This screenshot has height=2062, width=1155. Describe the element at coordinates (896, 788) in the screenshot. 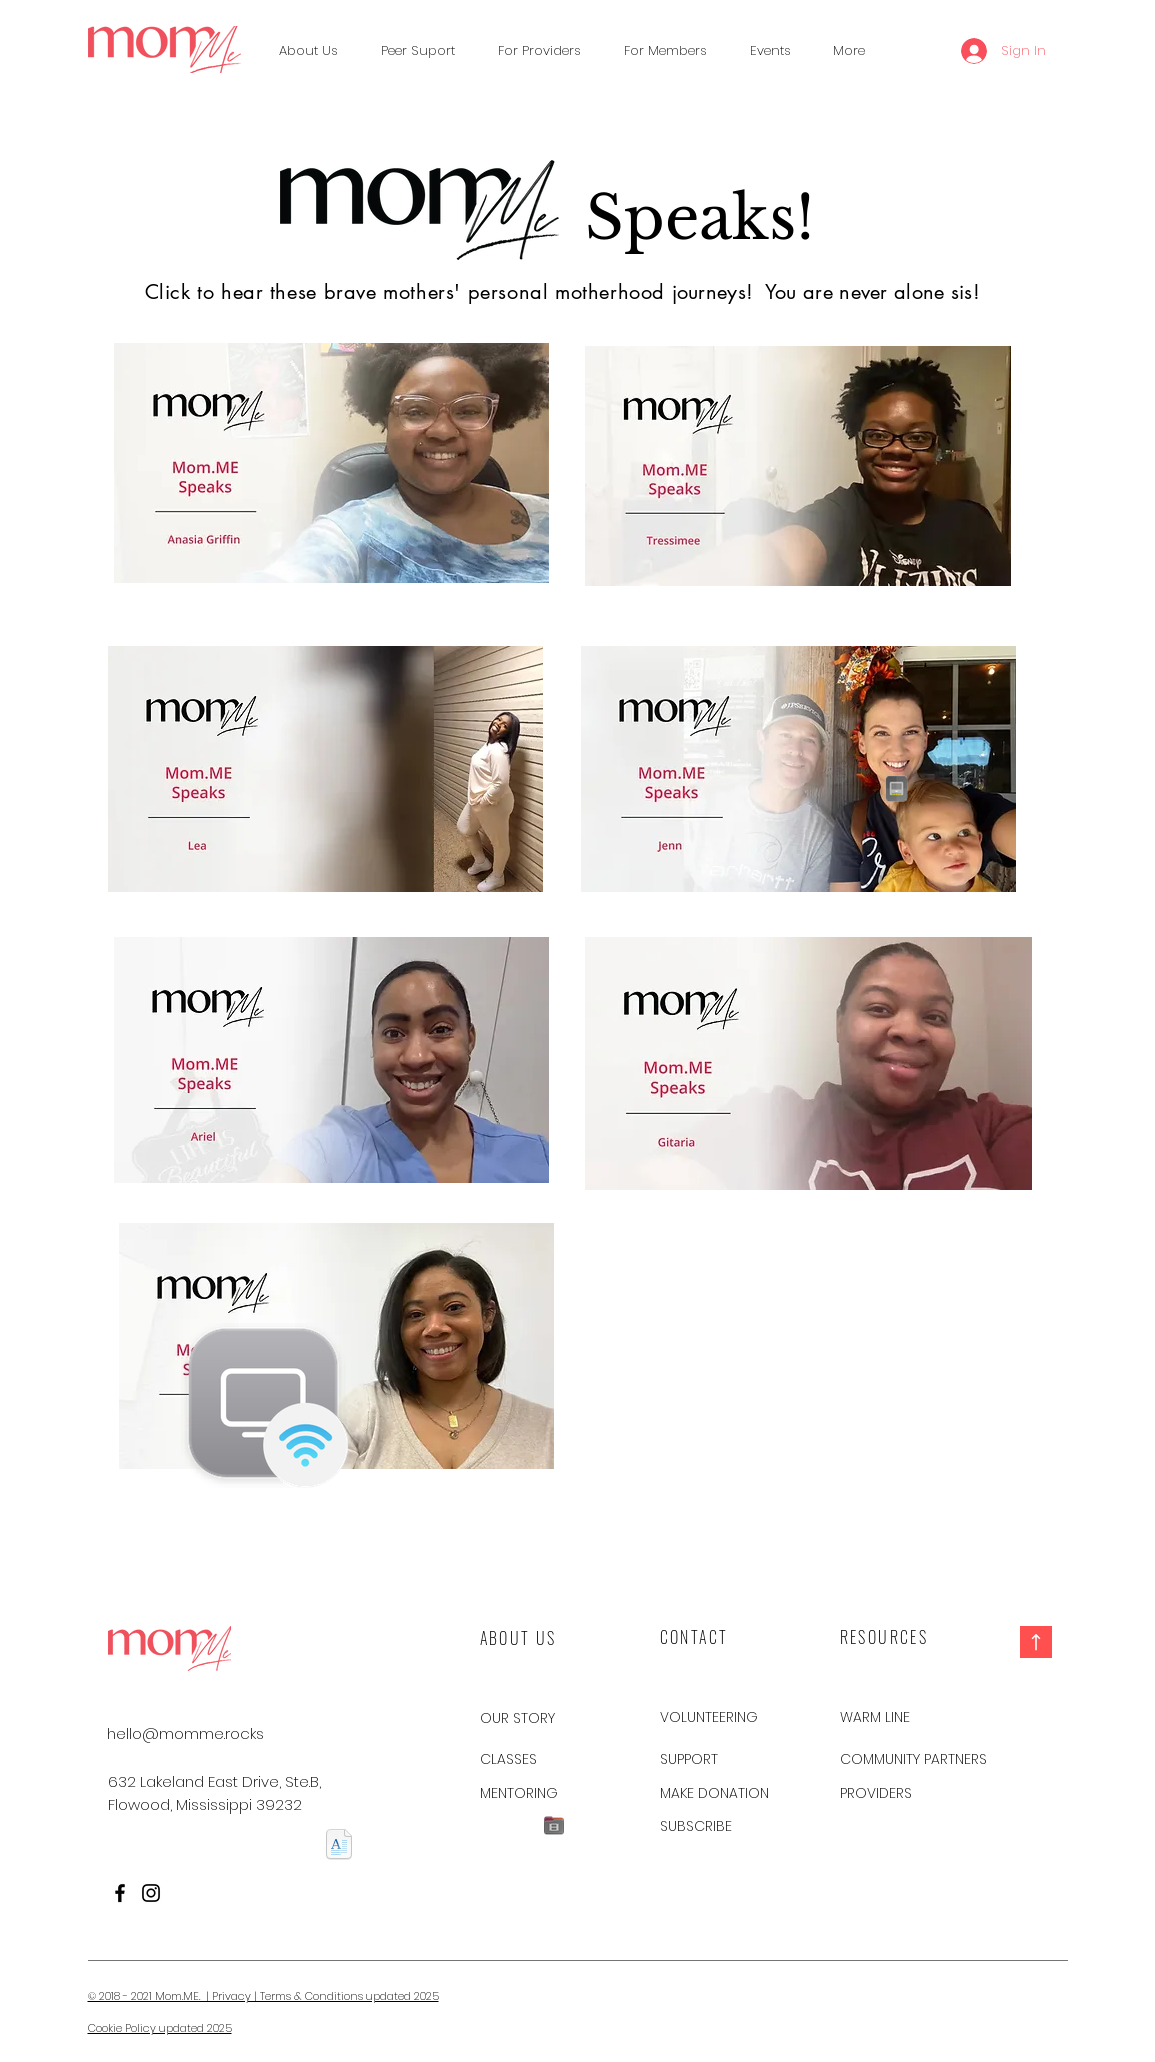

I see `gameboy rom file type indicator` at that location.